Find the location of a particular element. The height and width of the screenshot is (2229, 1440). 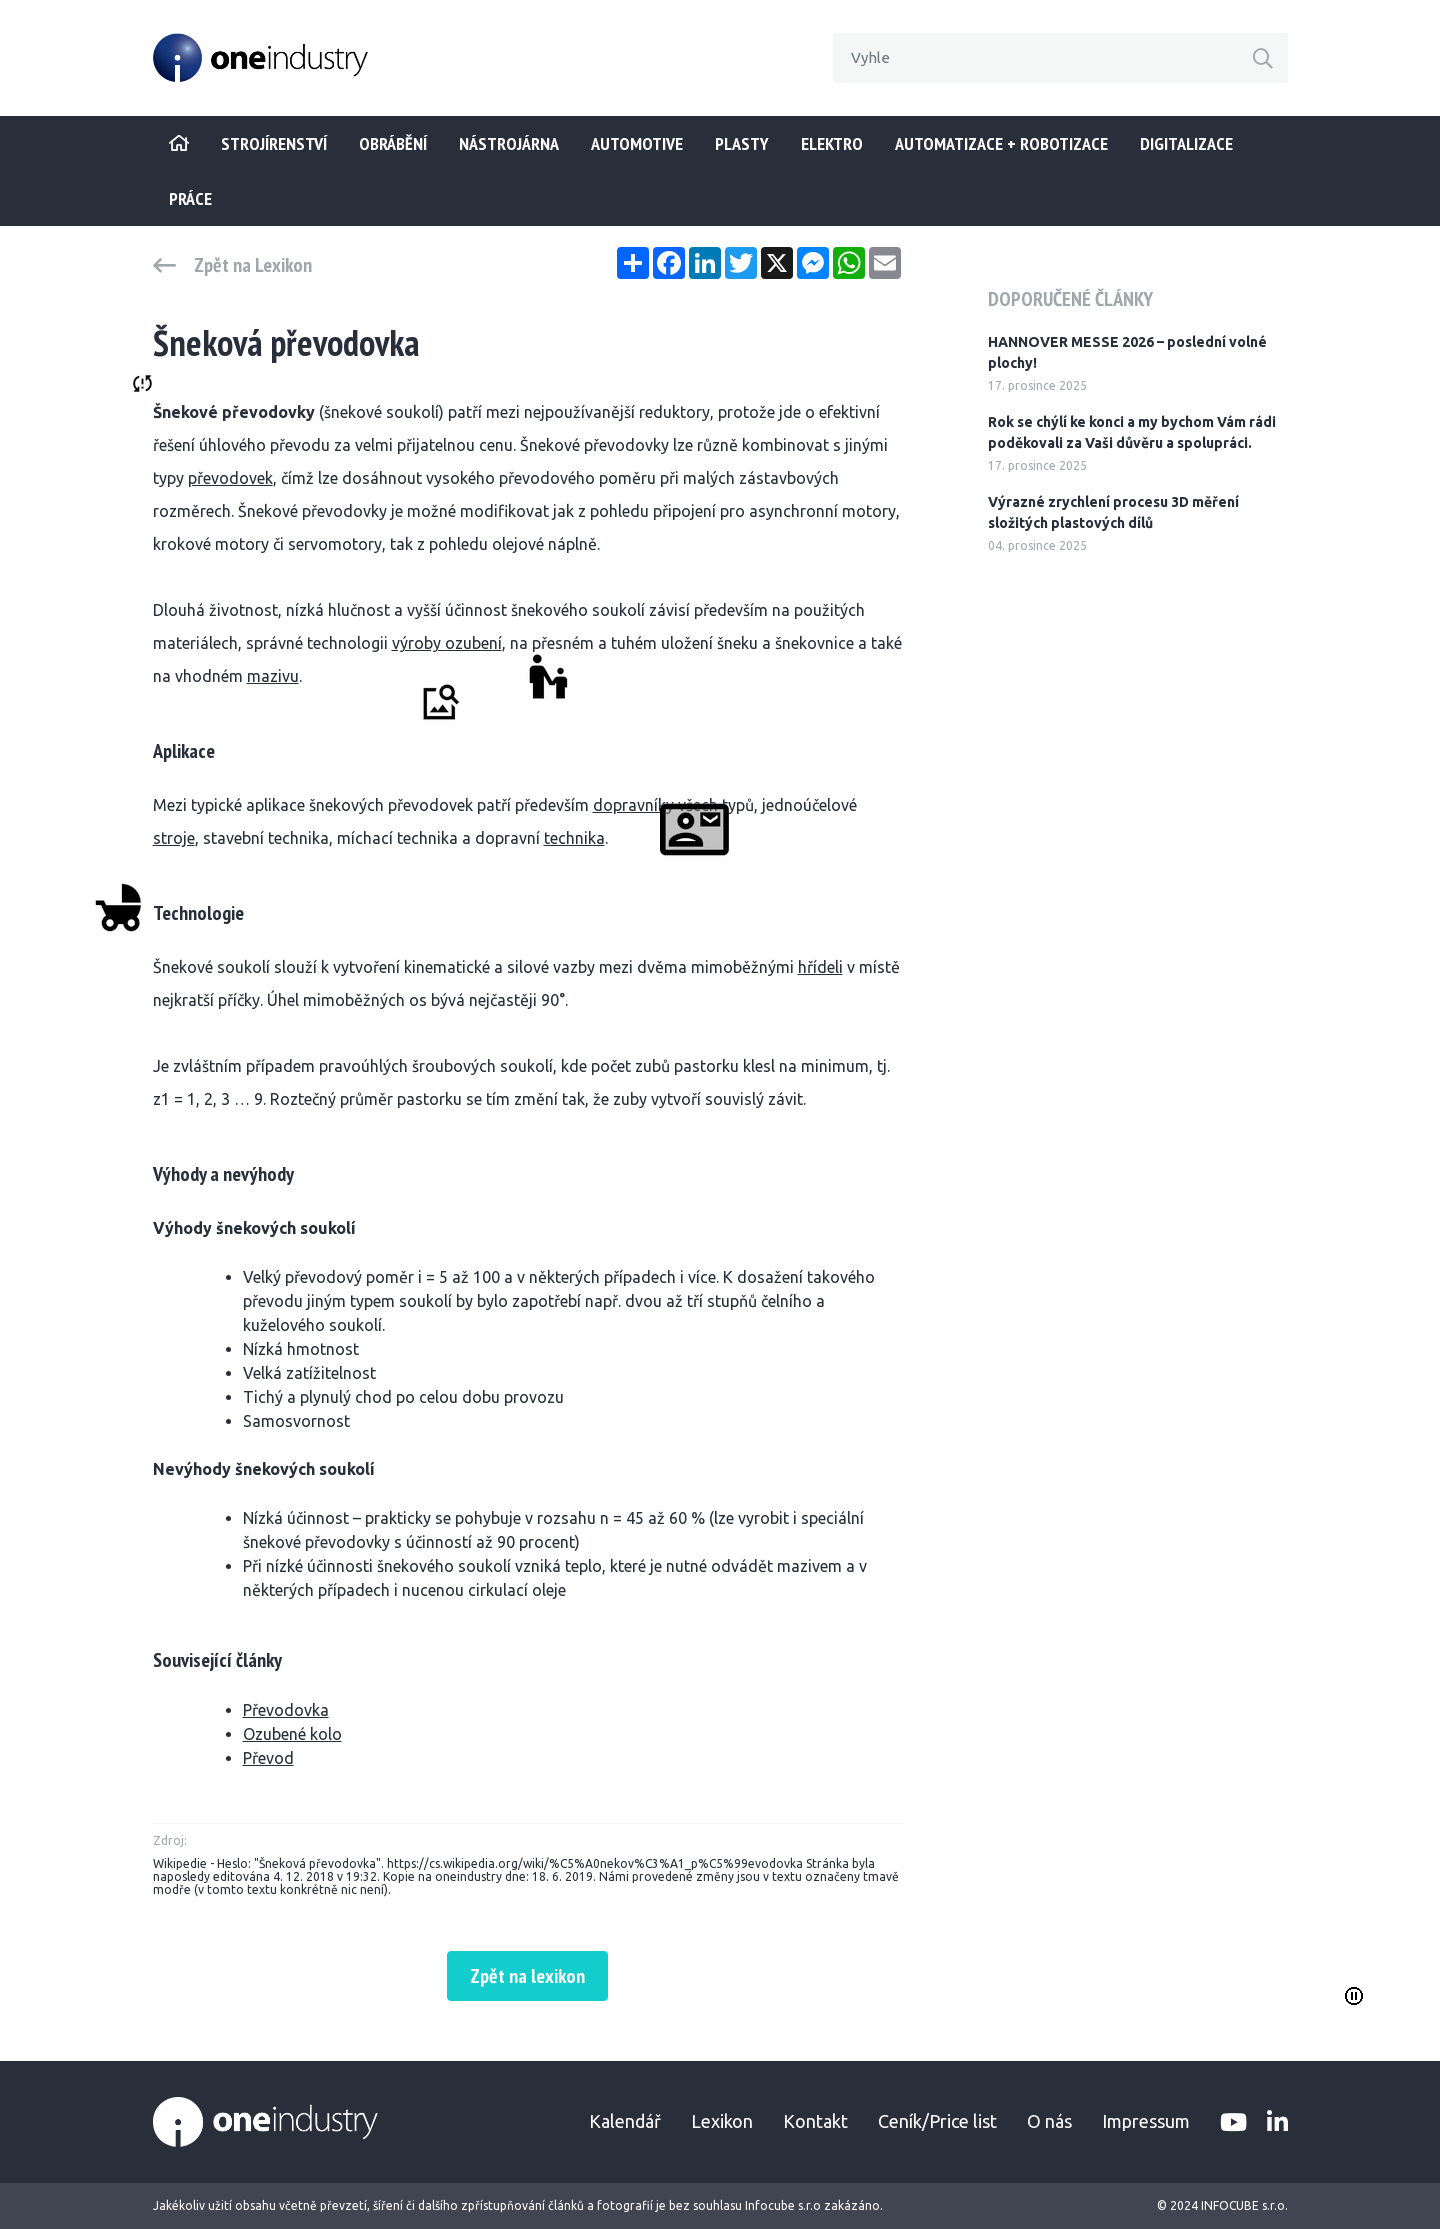

indicates a child-friendly or family-friendly location is located at coordinates (119, 907).